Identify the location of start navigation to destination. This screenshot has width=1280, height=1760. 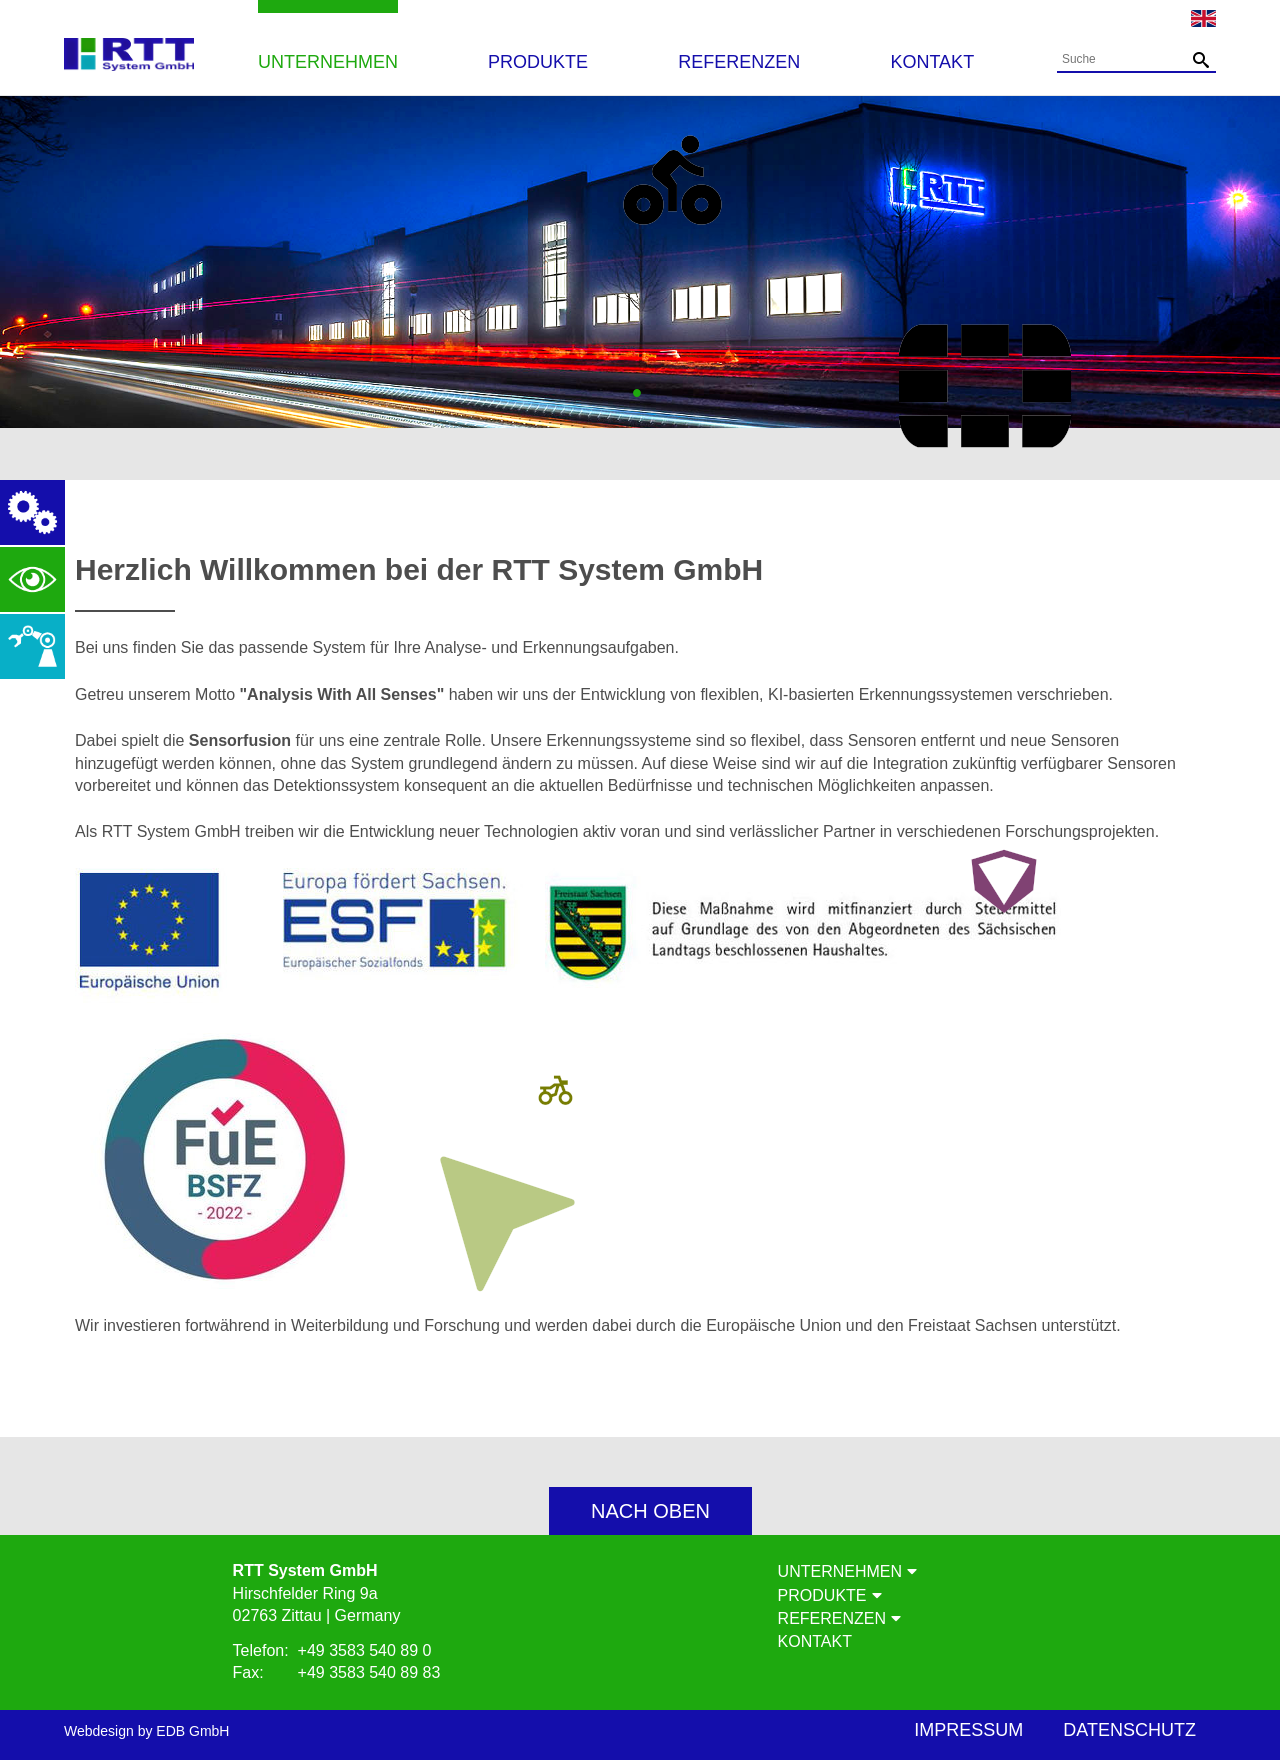
(506, 1222).